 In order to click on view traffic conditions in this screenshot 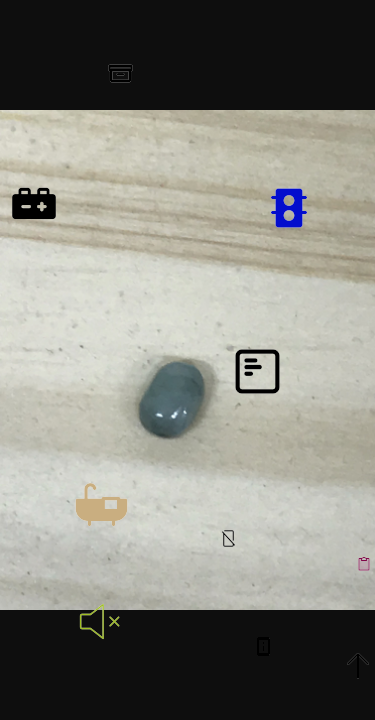, I will do `click(289, 208)`.